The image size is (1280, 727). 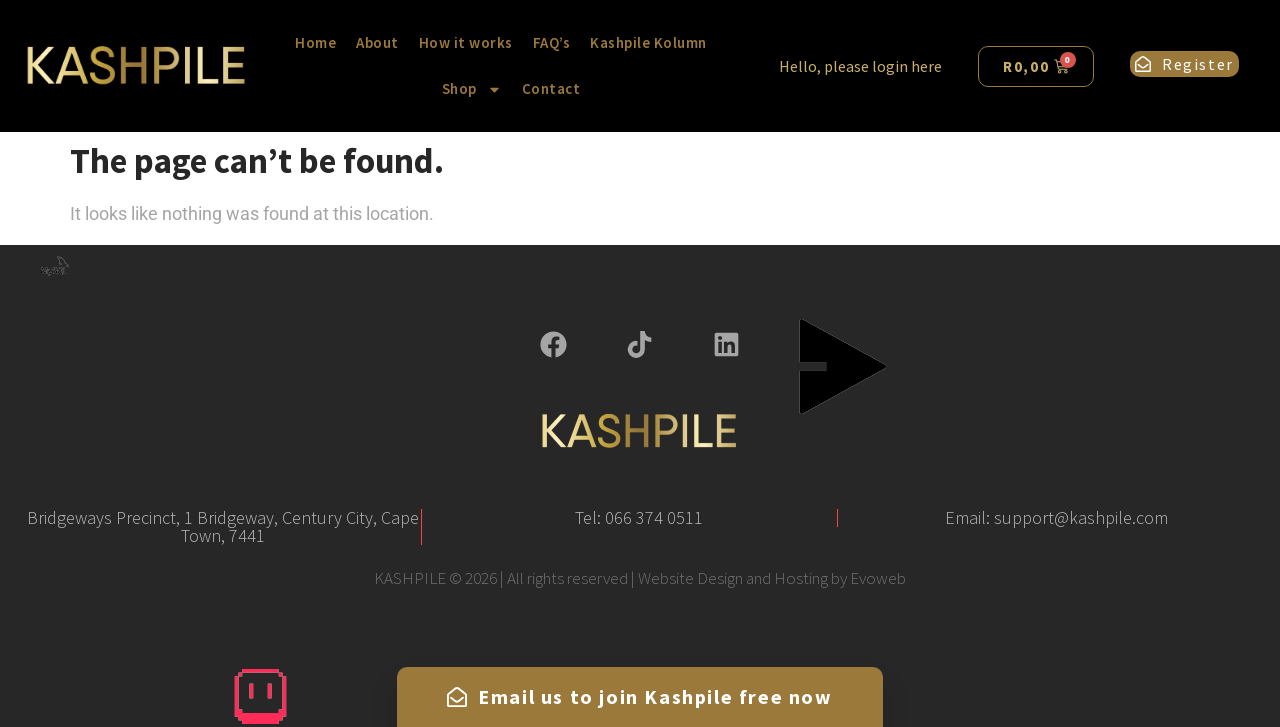 I want to click on MySQL database service or connection, so click(x=55, y=266).